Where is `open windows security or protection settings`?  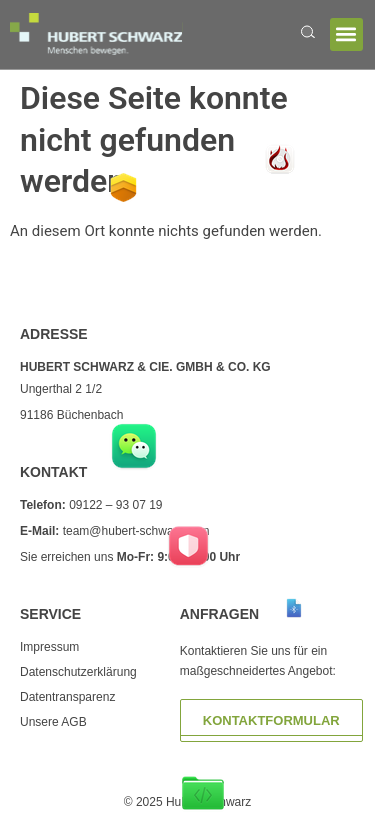 open windows security or protection settings is located at coordinates (123, 187).